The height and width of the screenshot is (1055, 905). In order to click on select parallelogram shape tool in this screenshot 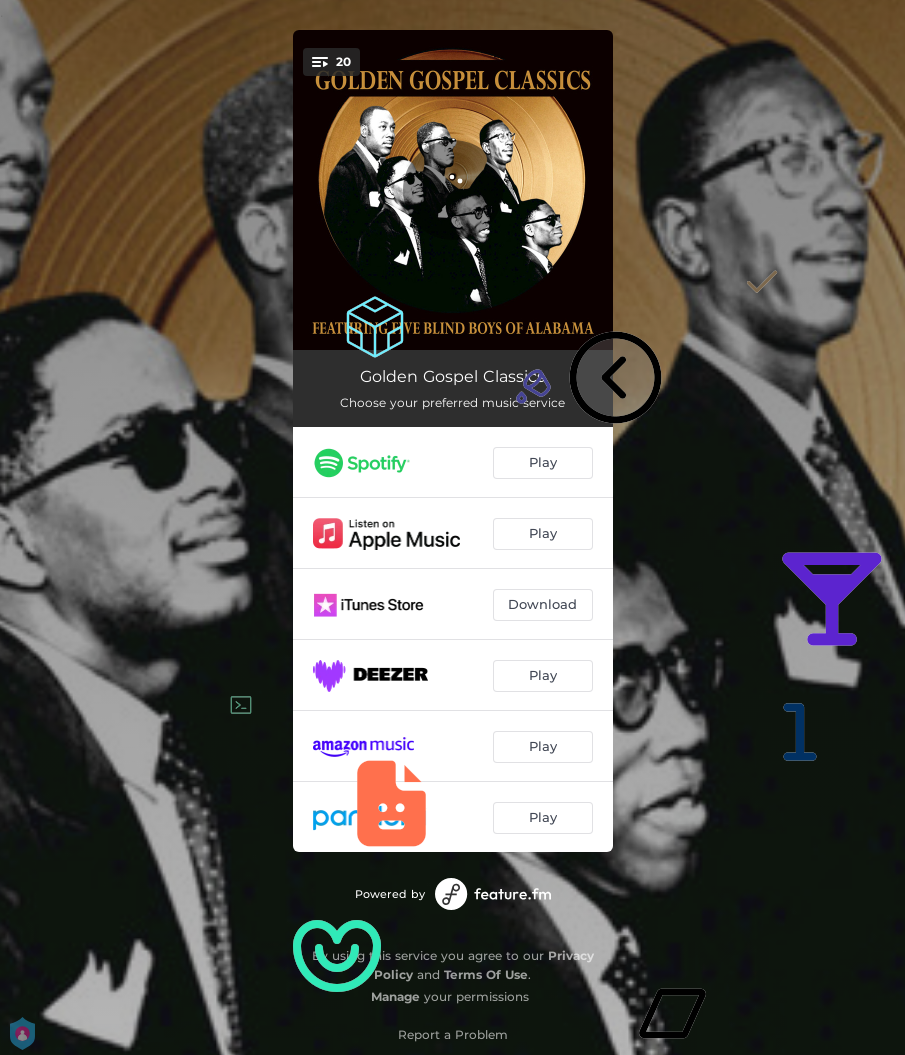, I will do `click(672, 1013)`.